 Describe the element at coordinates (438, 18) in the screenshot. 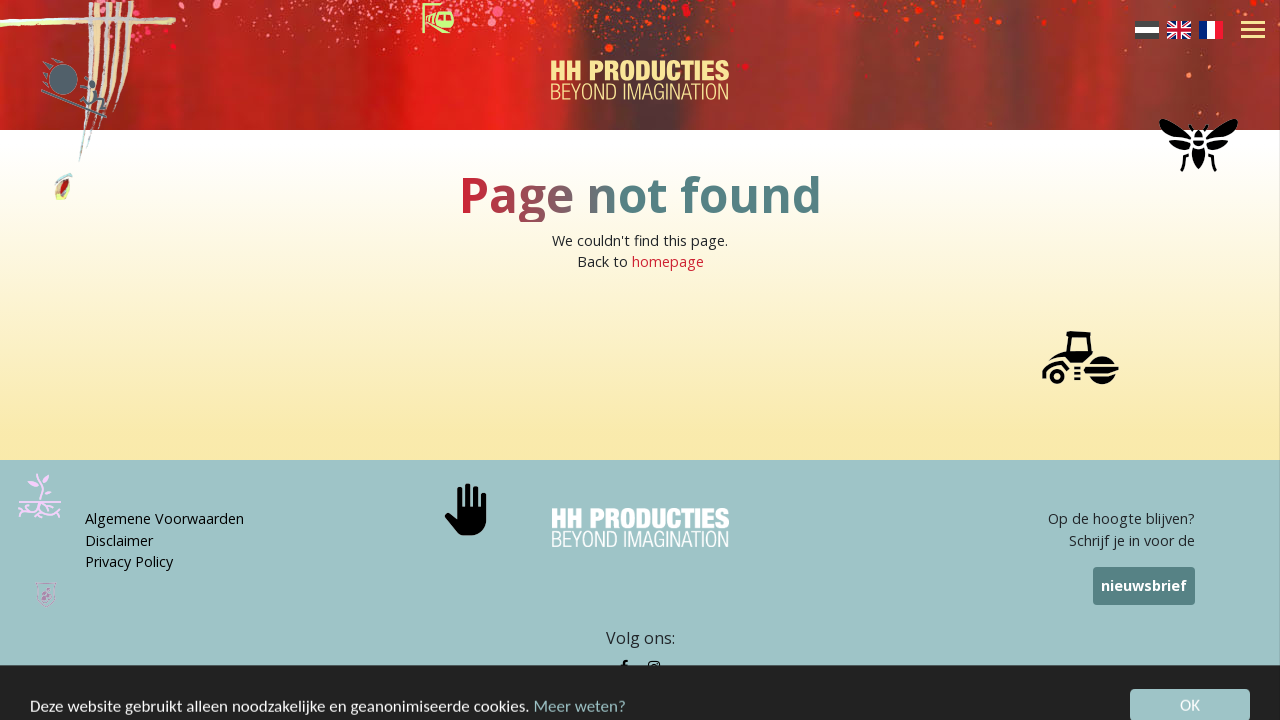

I see `view subway or metro transit options` at that location.